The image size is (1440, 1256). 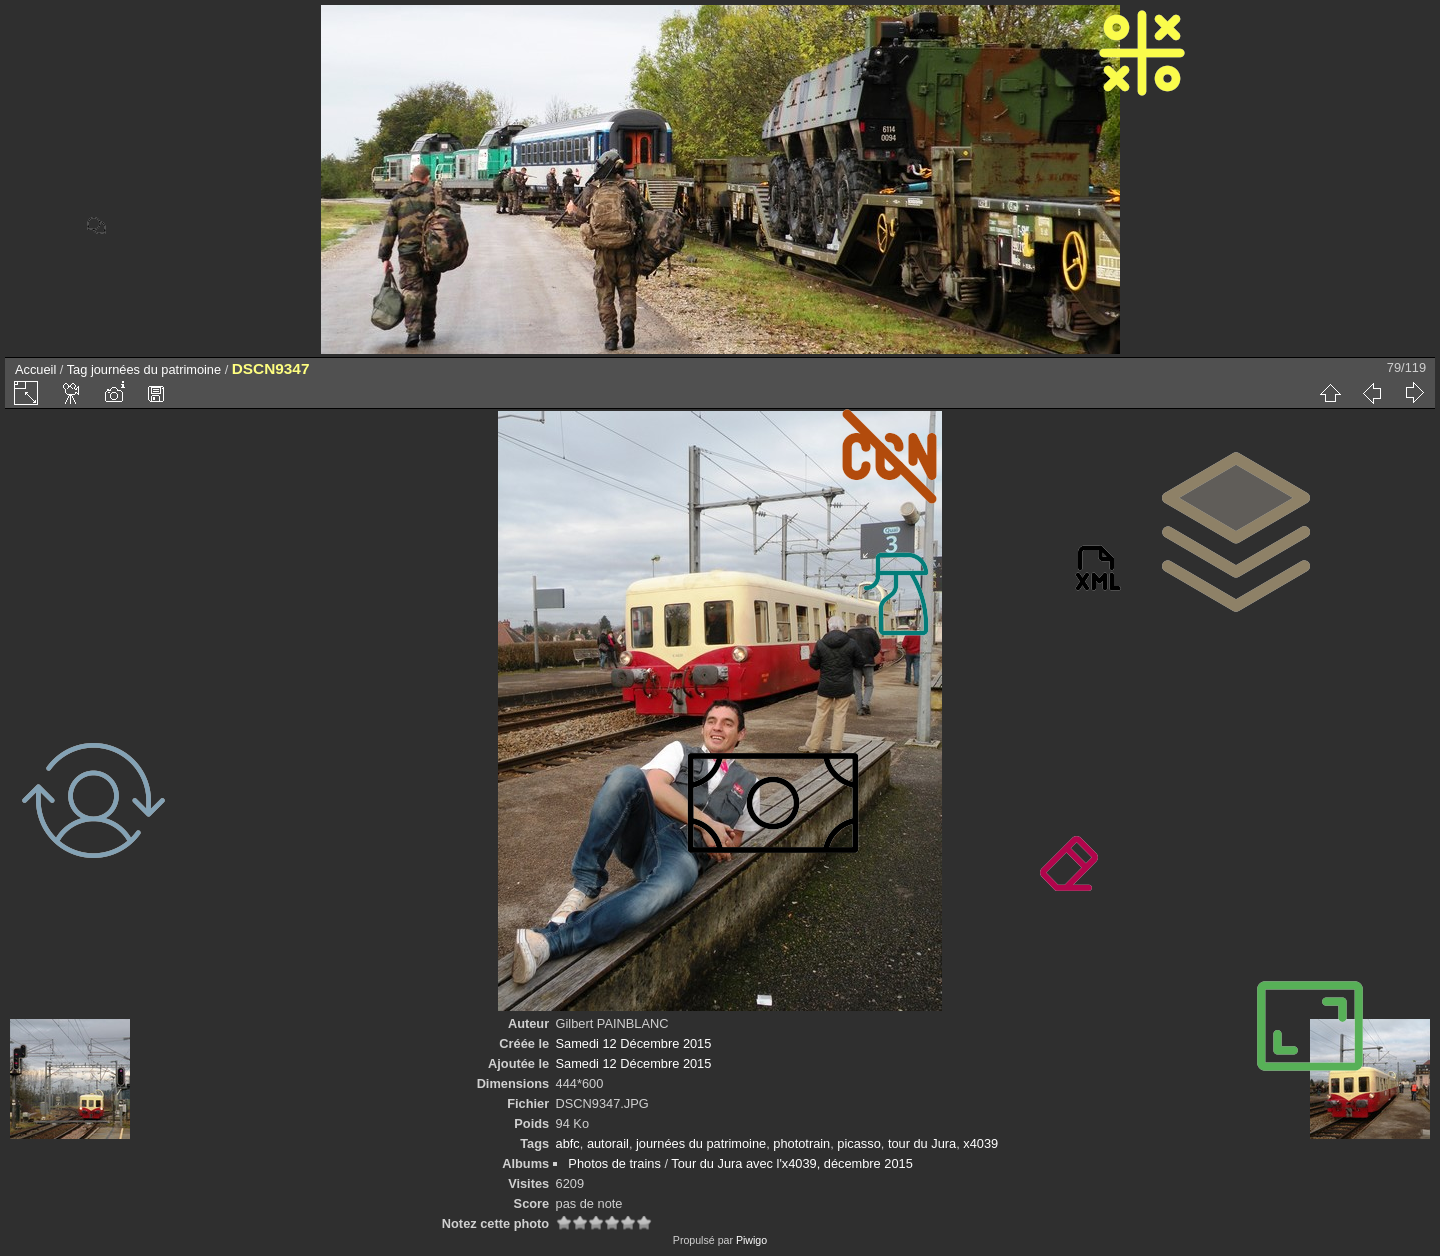 What do you see at coordinates (889, 456) in the screenshot?
I see `http connection disabled or unavailable` at bounding box center [889, 456].